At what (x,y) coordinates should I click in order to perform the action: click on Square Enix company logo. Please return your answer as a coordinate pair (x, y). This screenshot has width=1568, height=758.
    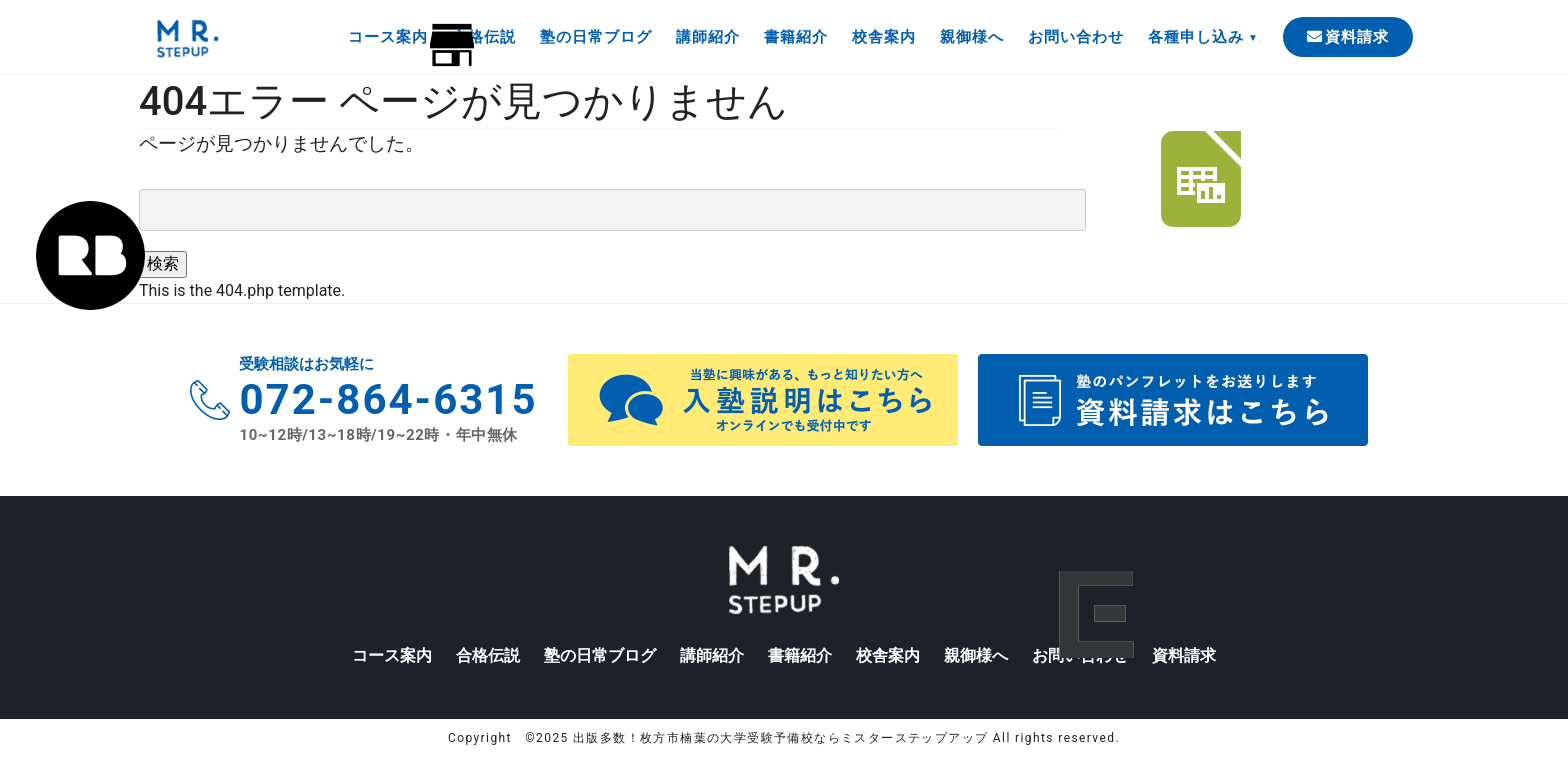
    Looking at the image, I should click on (1096, 614).